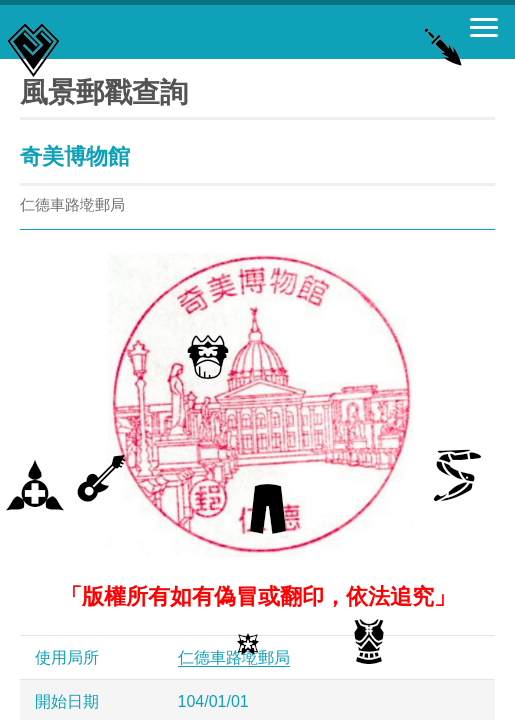 This screenshot has width=515, height=720. I want to click on indicates advanced or level three achievement status, so click(35, 485).